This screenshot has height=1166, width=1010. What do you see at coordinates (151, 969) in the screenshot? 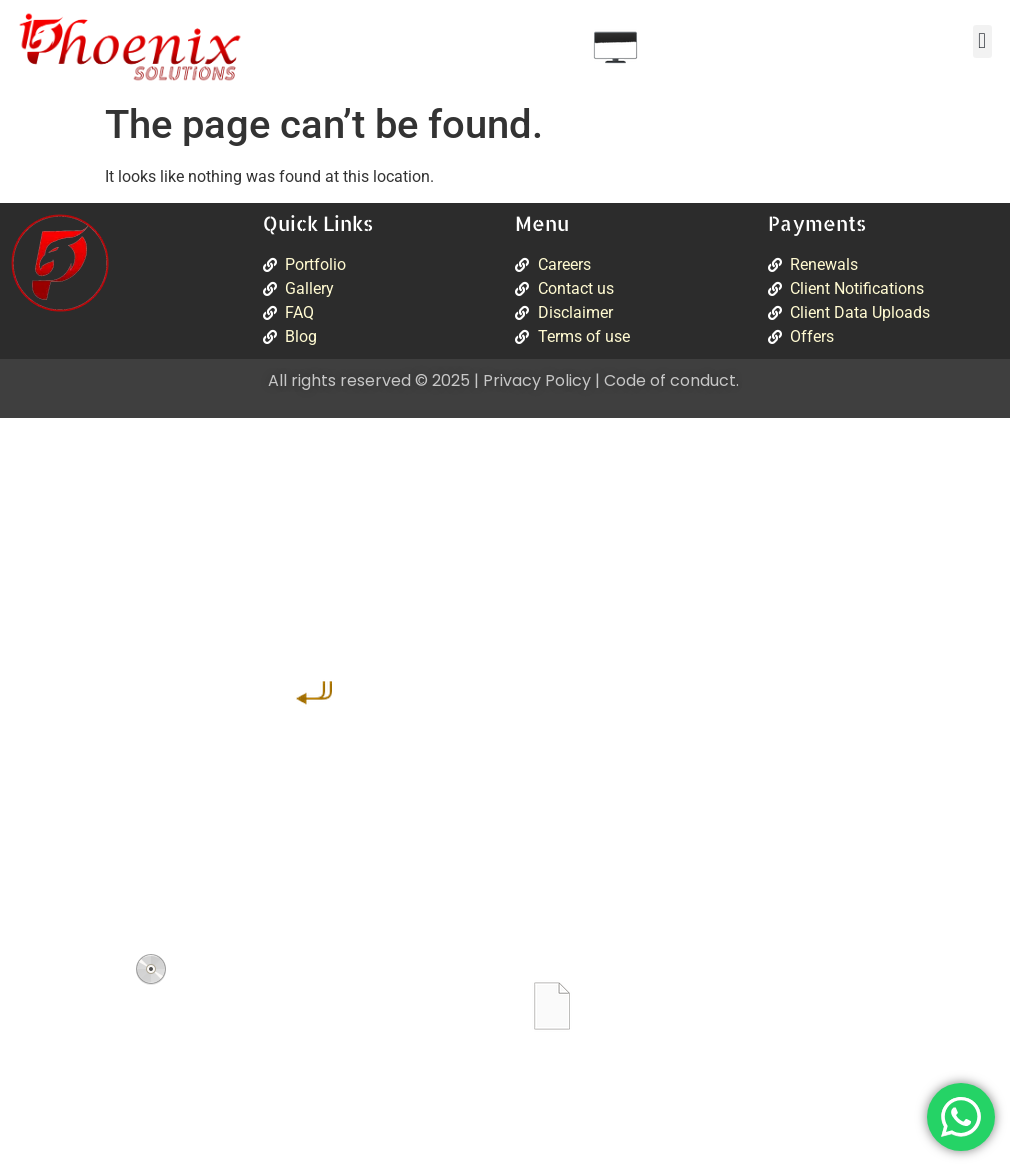
I see `audio CD or music disc detected` at bounding box center [151, 969].